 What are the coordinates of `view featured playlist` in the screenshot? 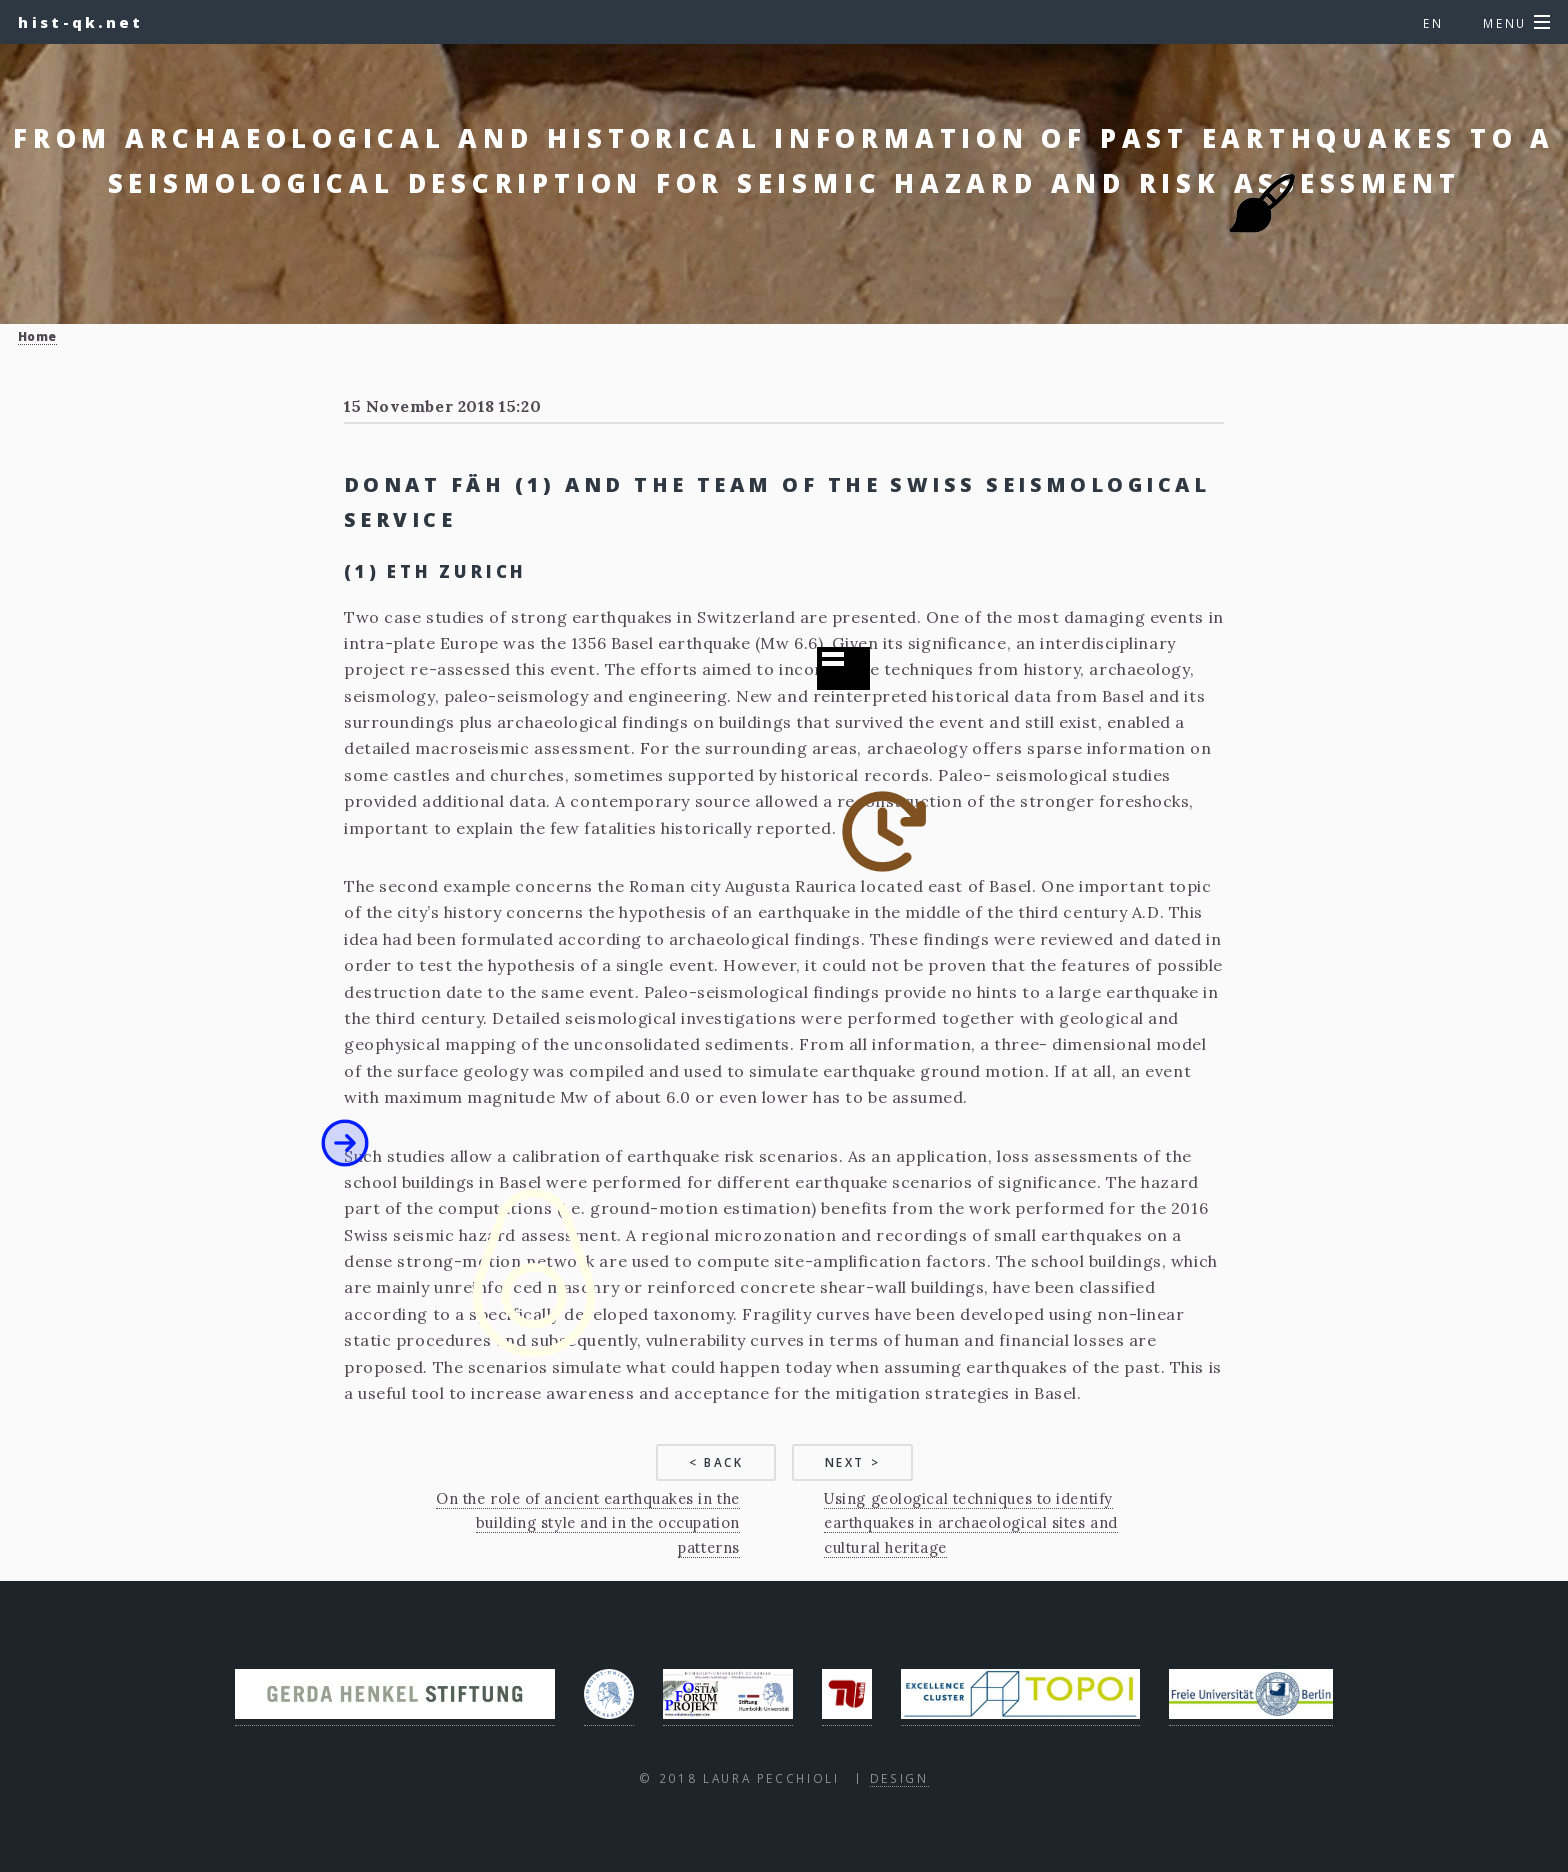 It's located at (843, 668).